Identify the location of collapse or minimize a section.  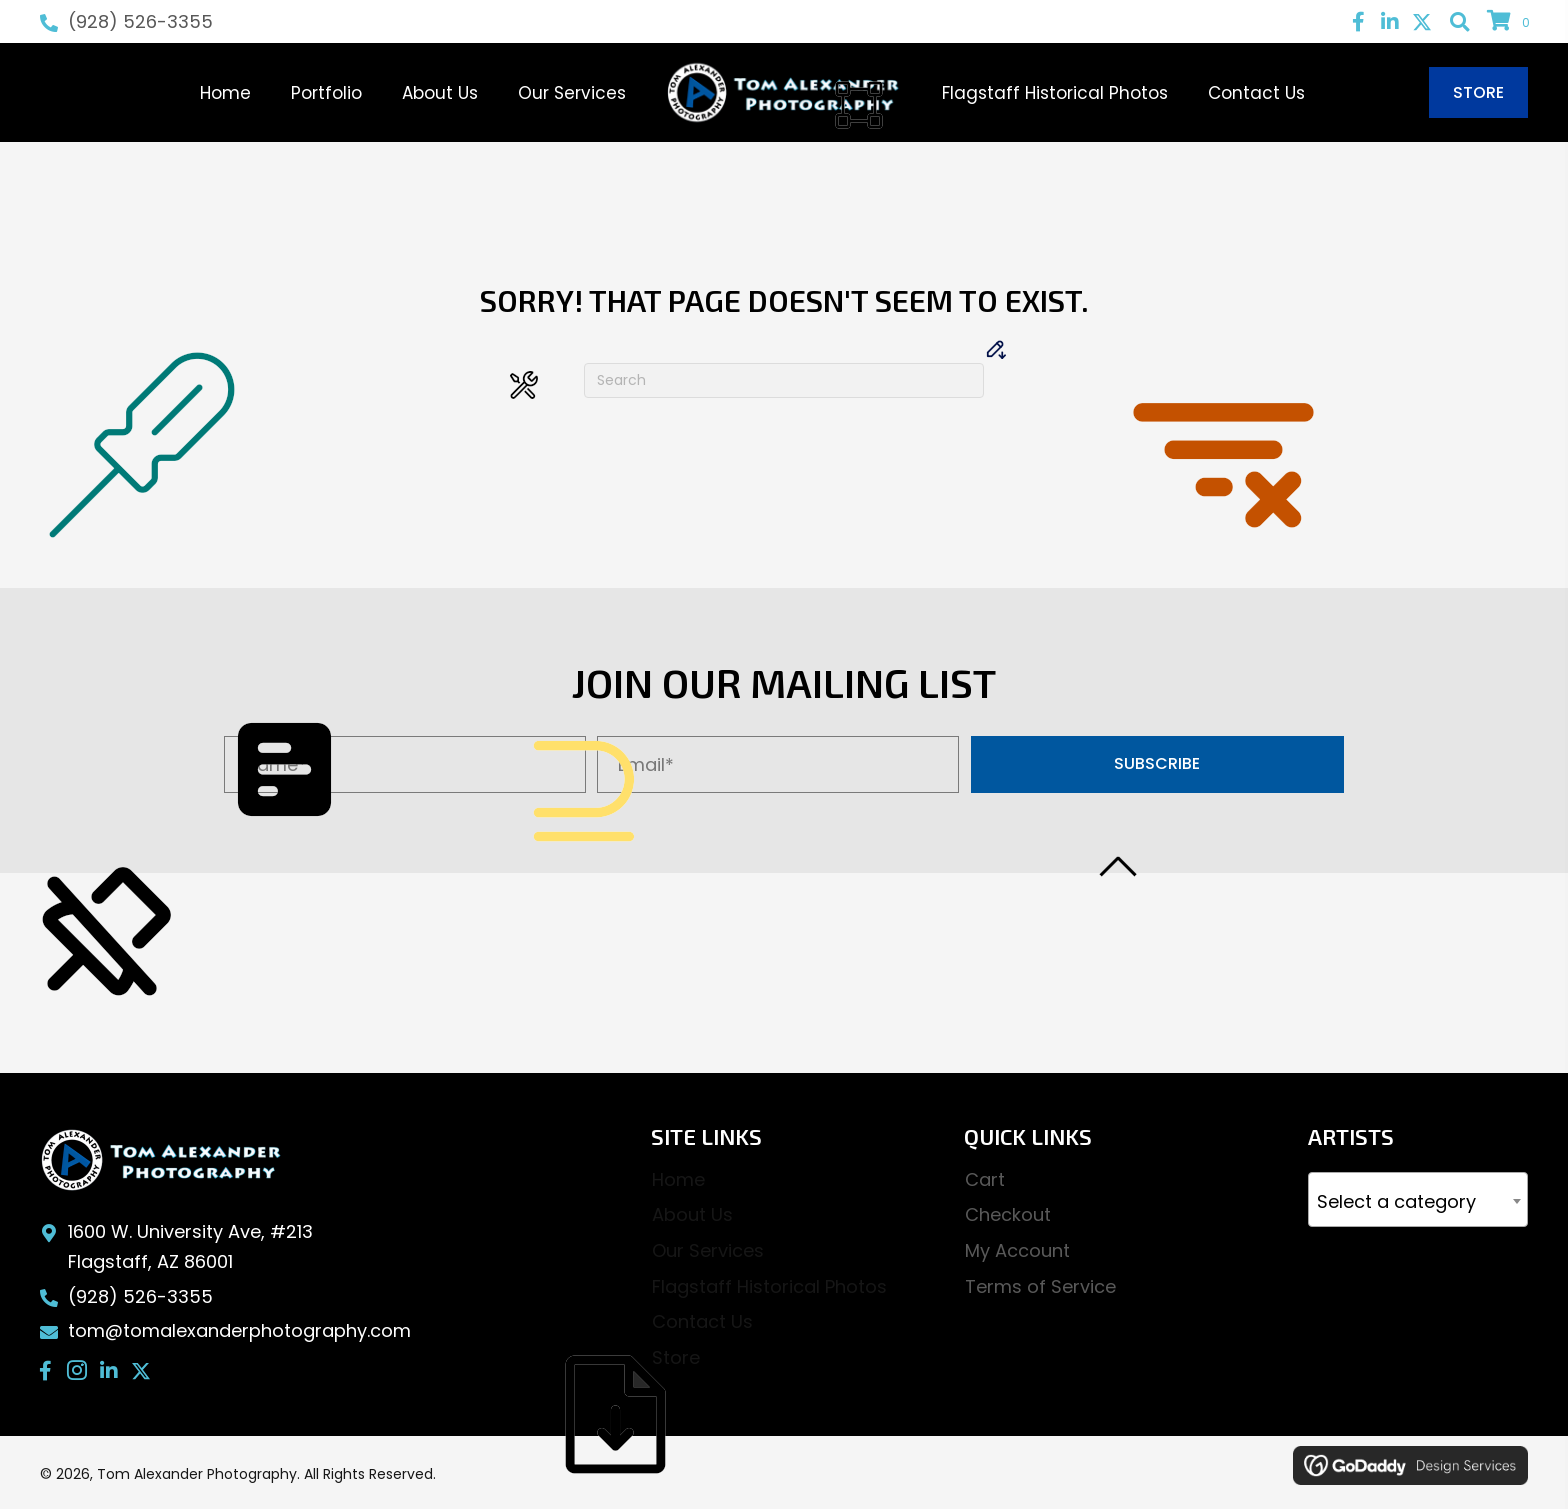
(1118, 868).